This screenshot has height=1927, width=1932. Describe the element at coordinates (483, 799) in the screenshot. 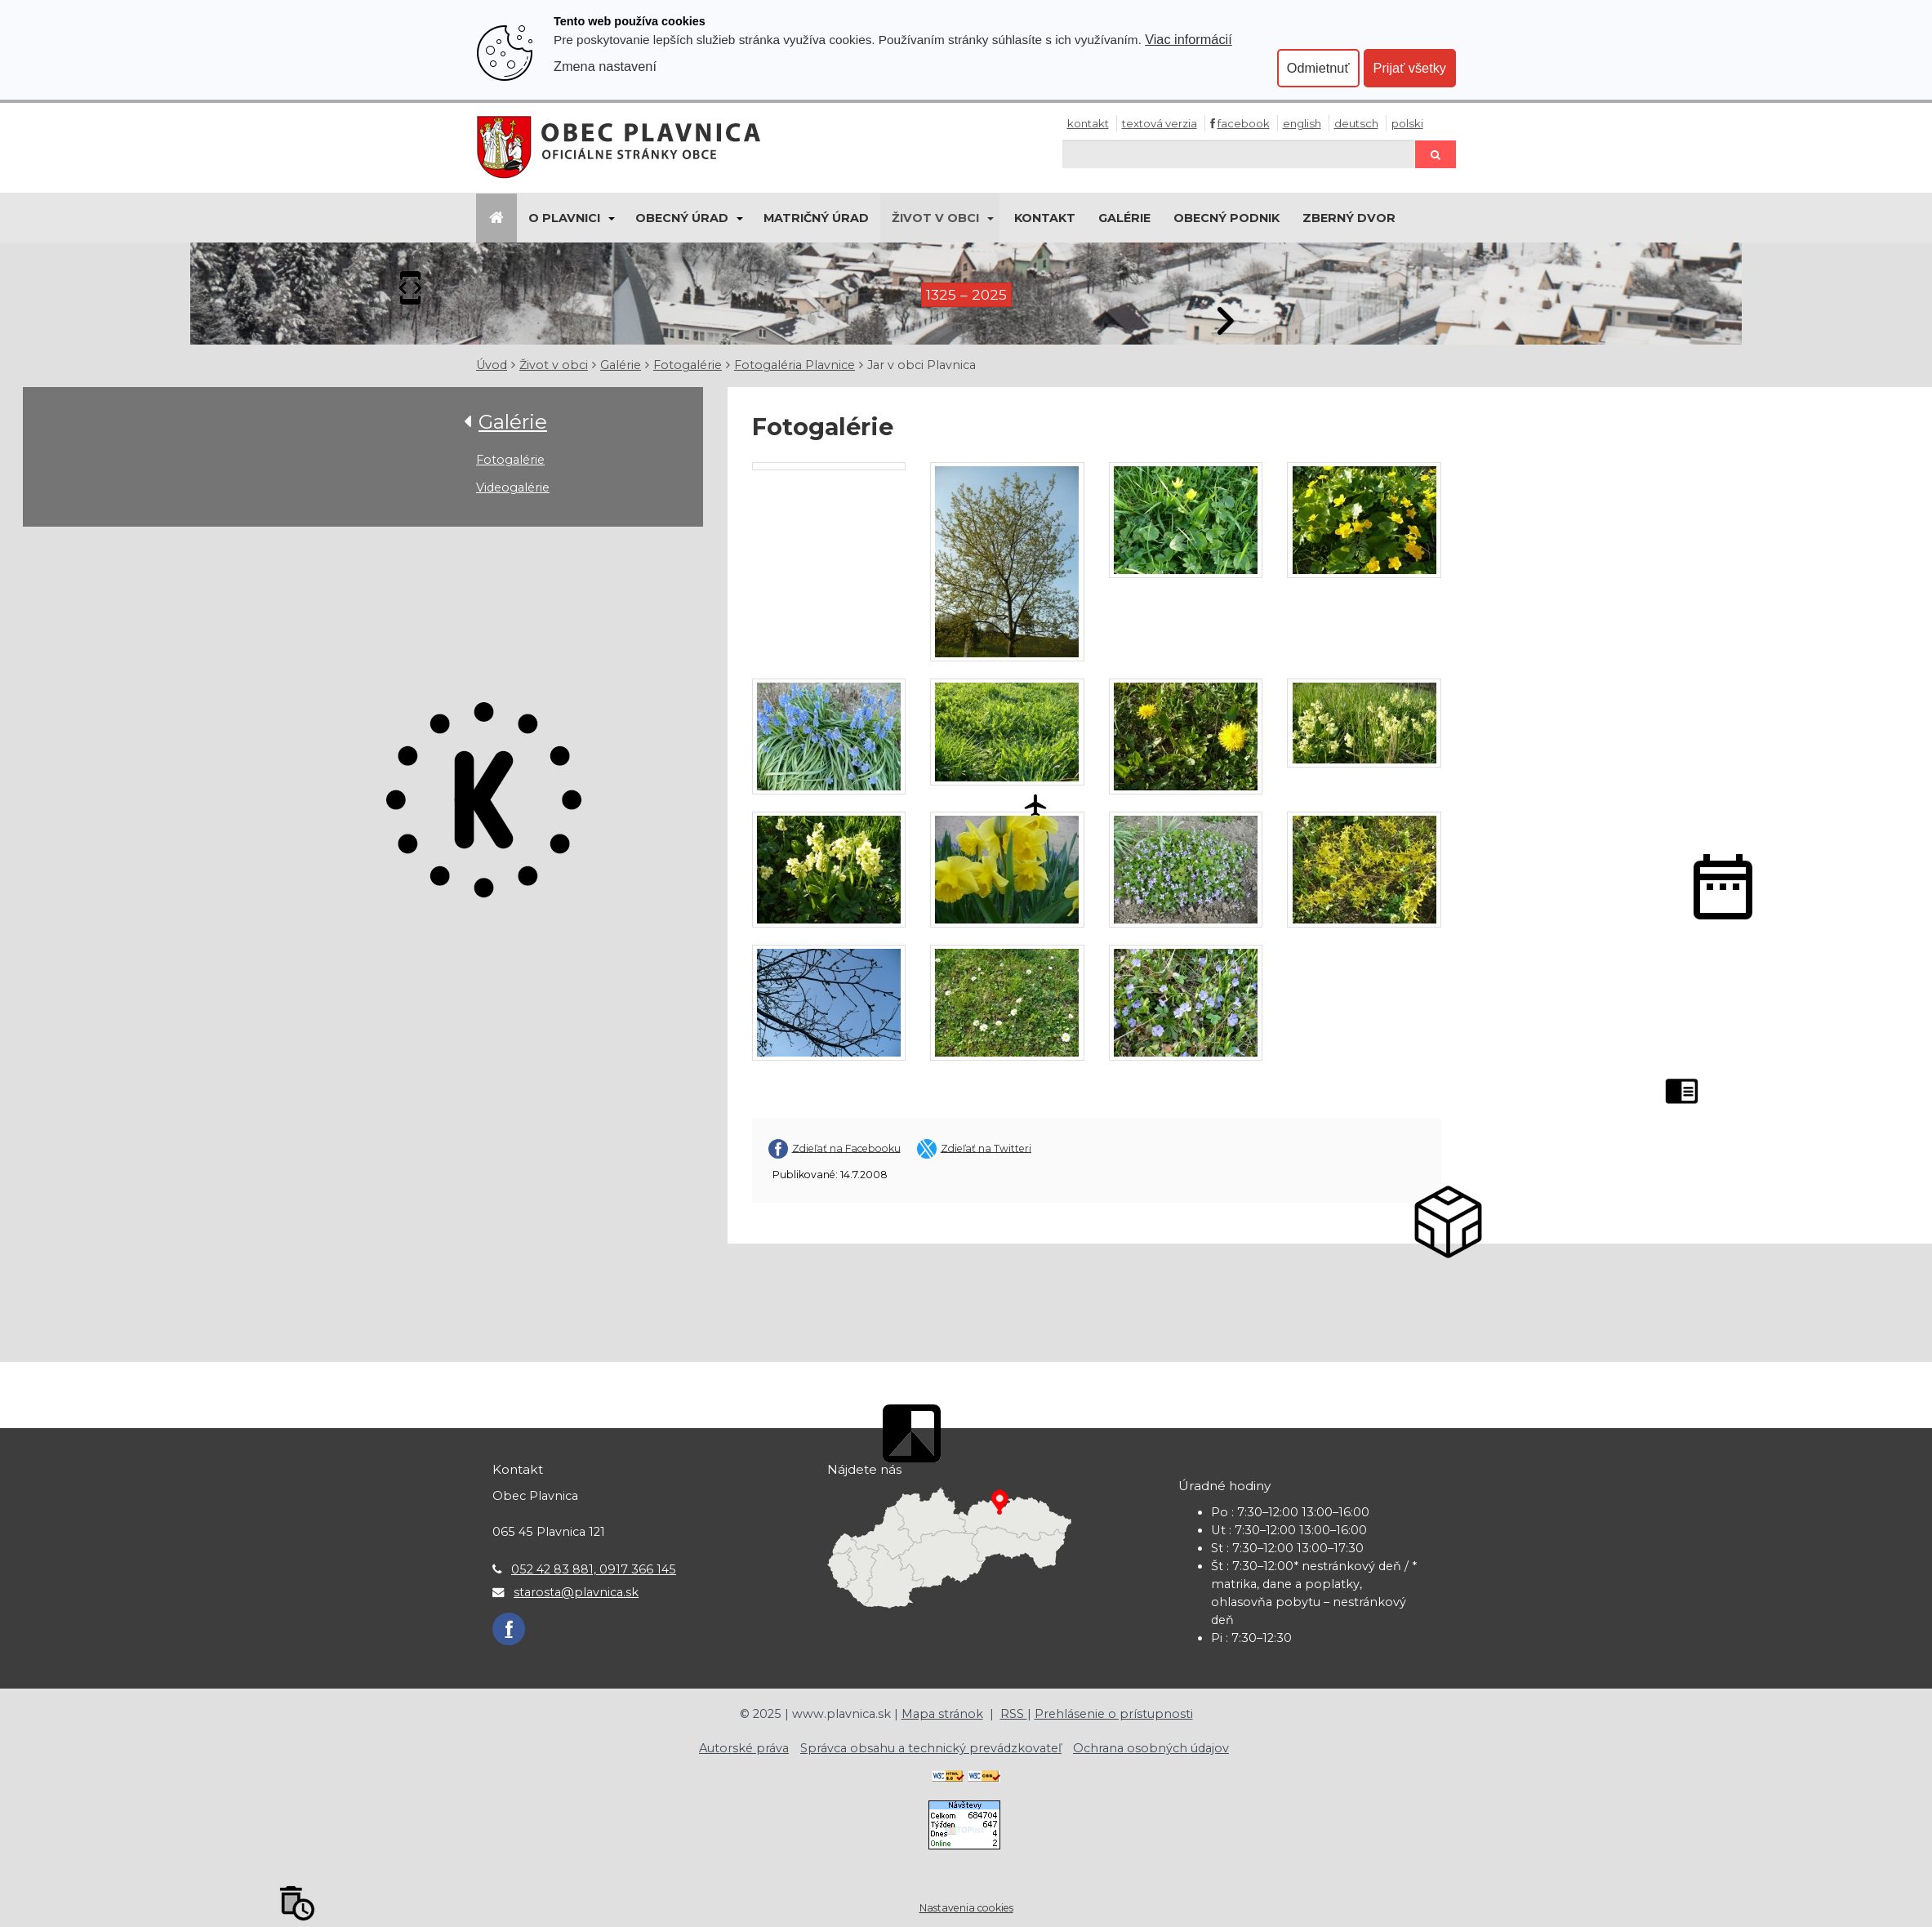

I see `indicates a keyboard shortcut or hotkey` at that location.